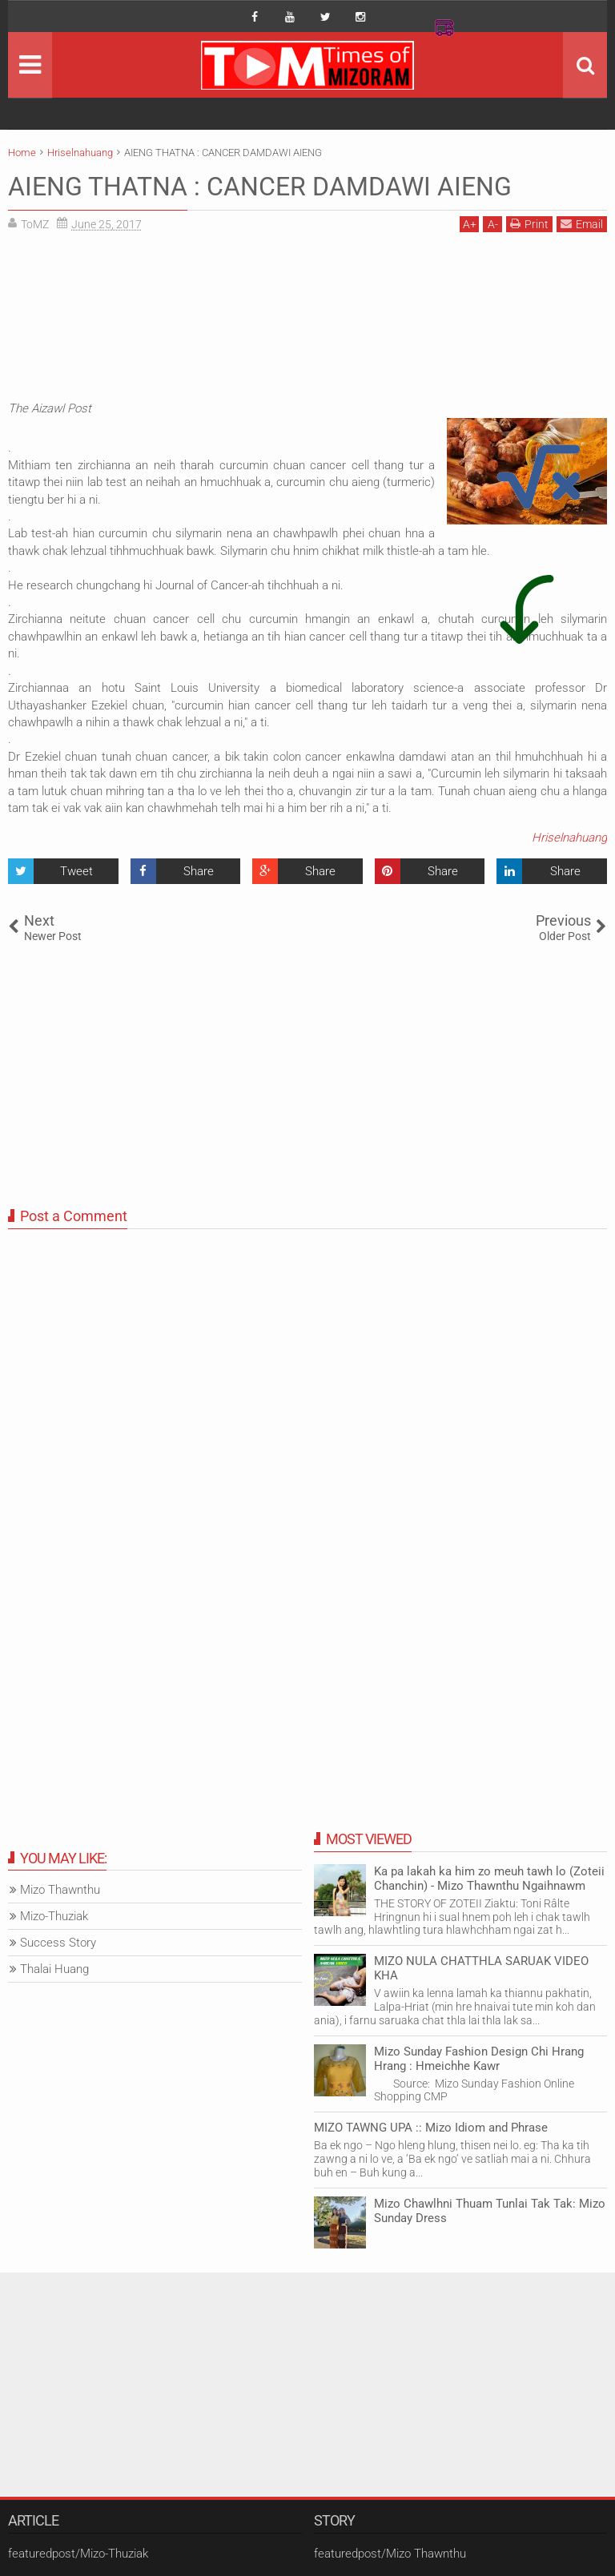 This screenshot has height=2576, width=615. I want to click on access mathematical or scientific calculator functions, so click(538, 476).